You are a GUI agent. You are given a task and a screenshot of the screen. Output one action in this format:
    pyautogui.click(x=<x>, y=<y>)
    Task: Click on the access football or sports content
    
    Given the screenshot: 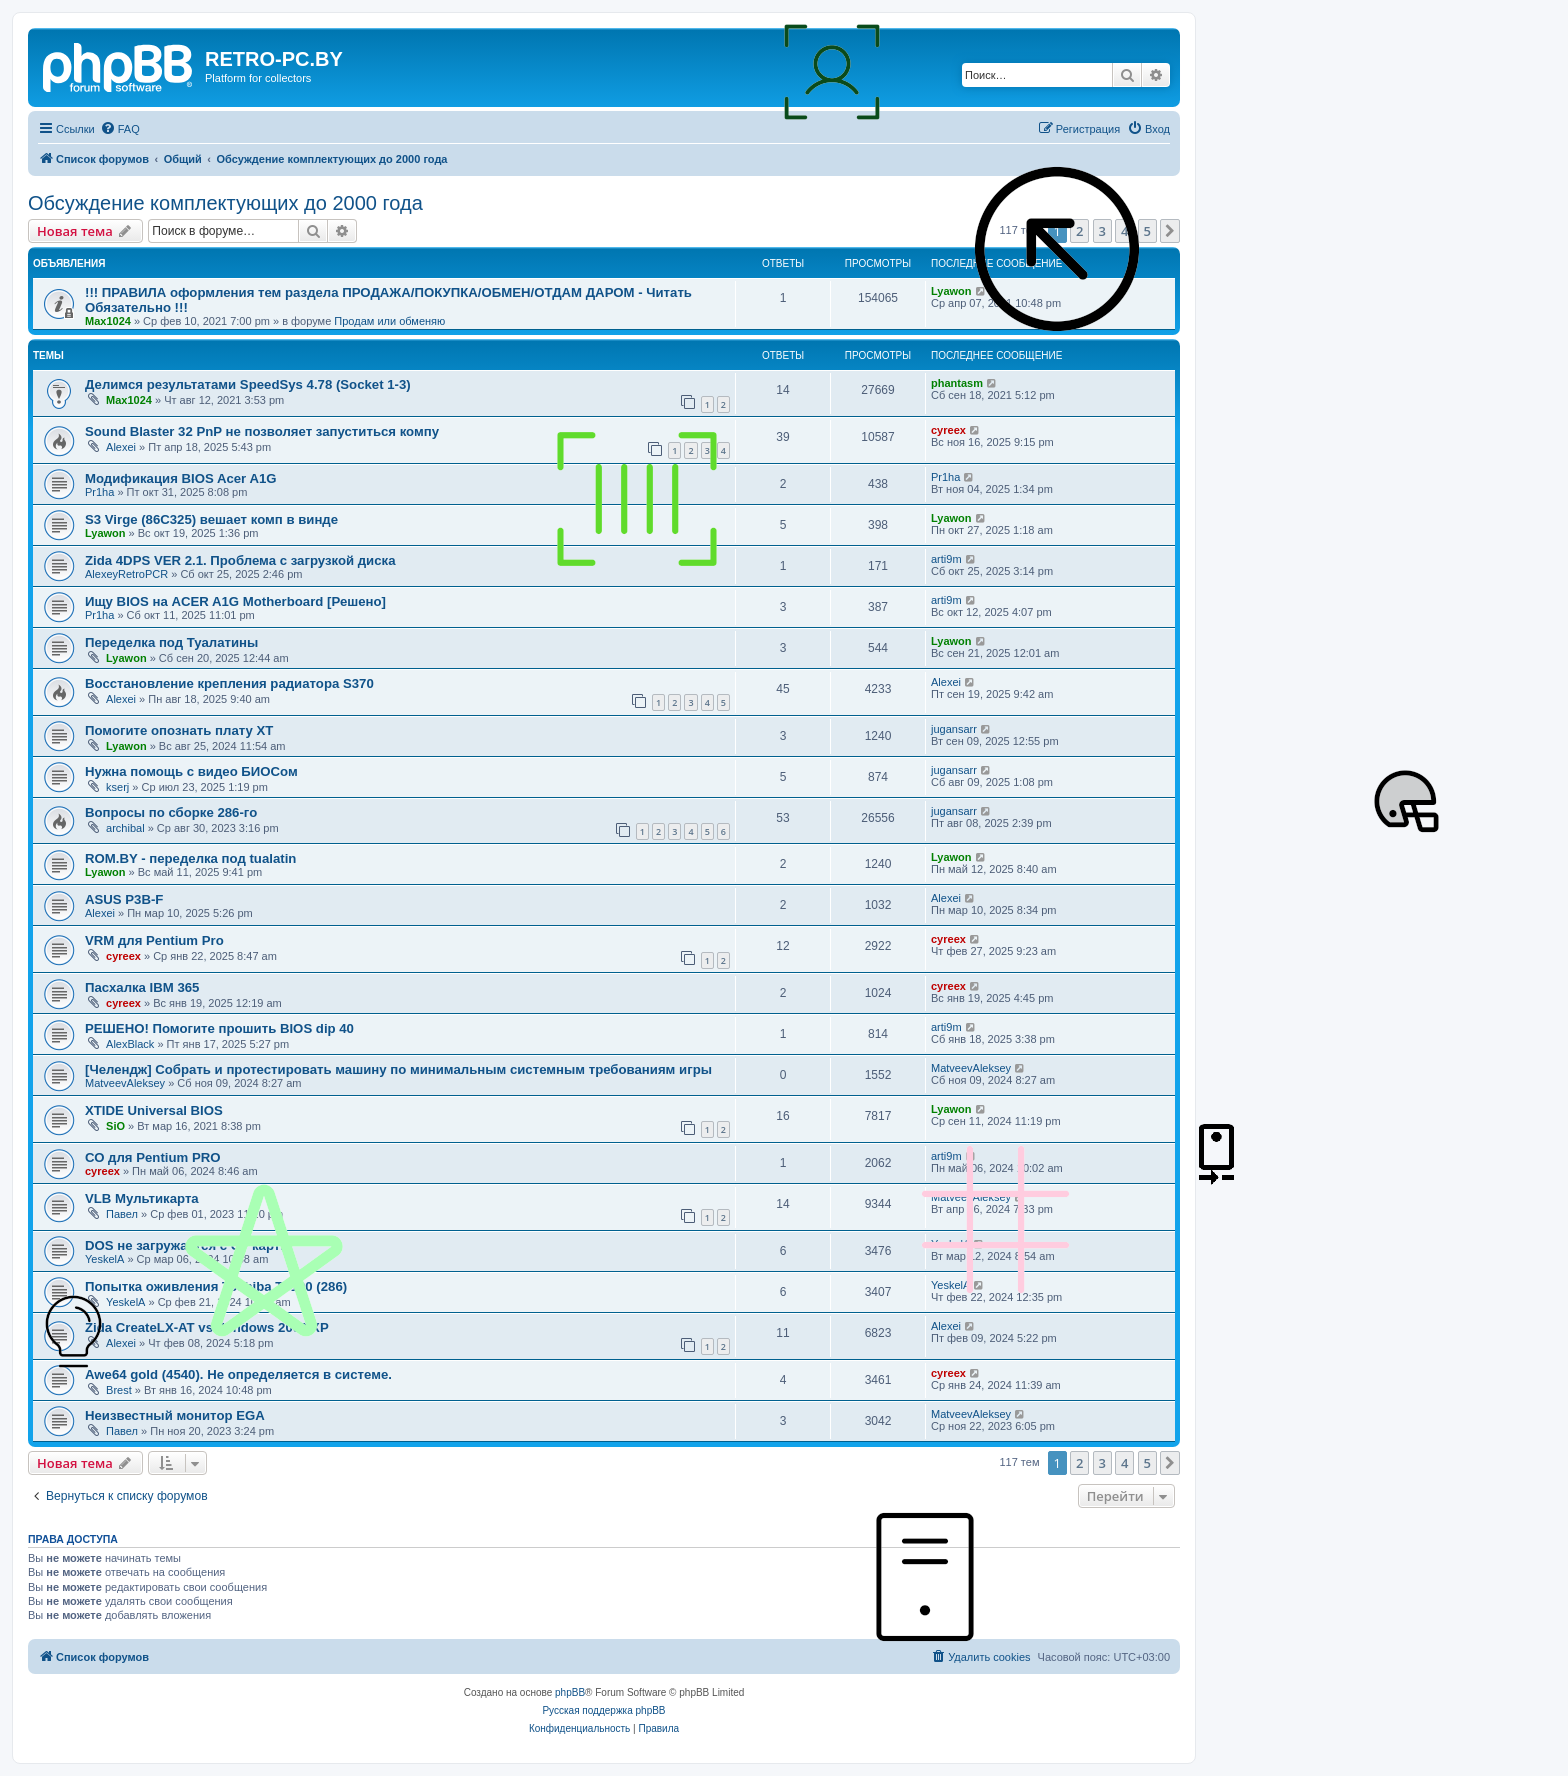 What is the action you would take?
    pyautogui.click(x=1406, y=802)
    